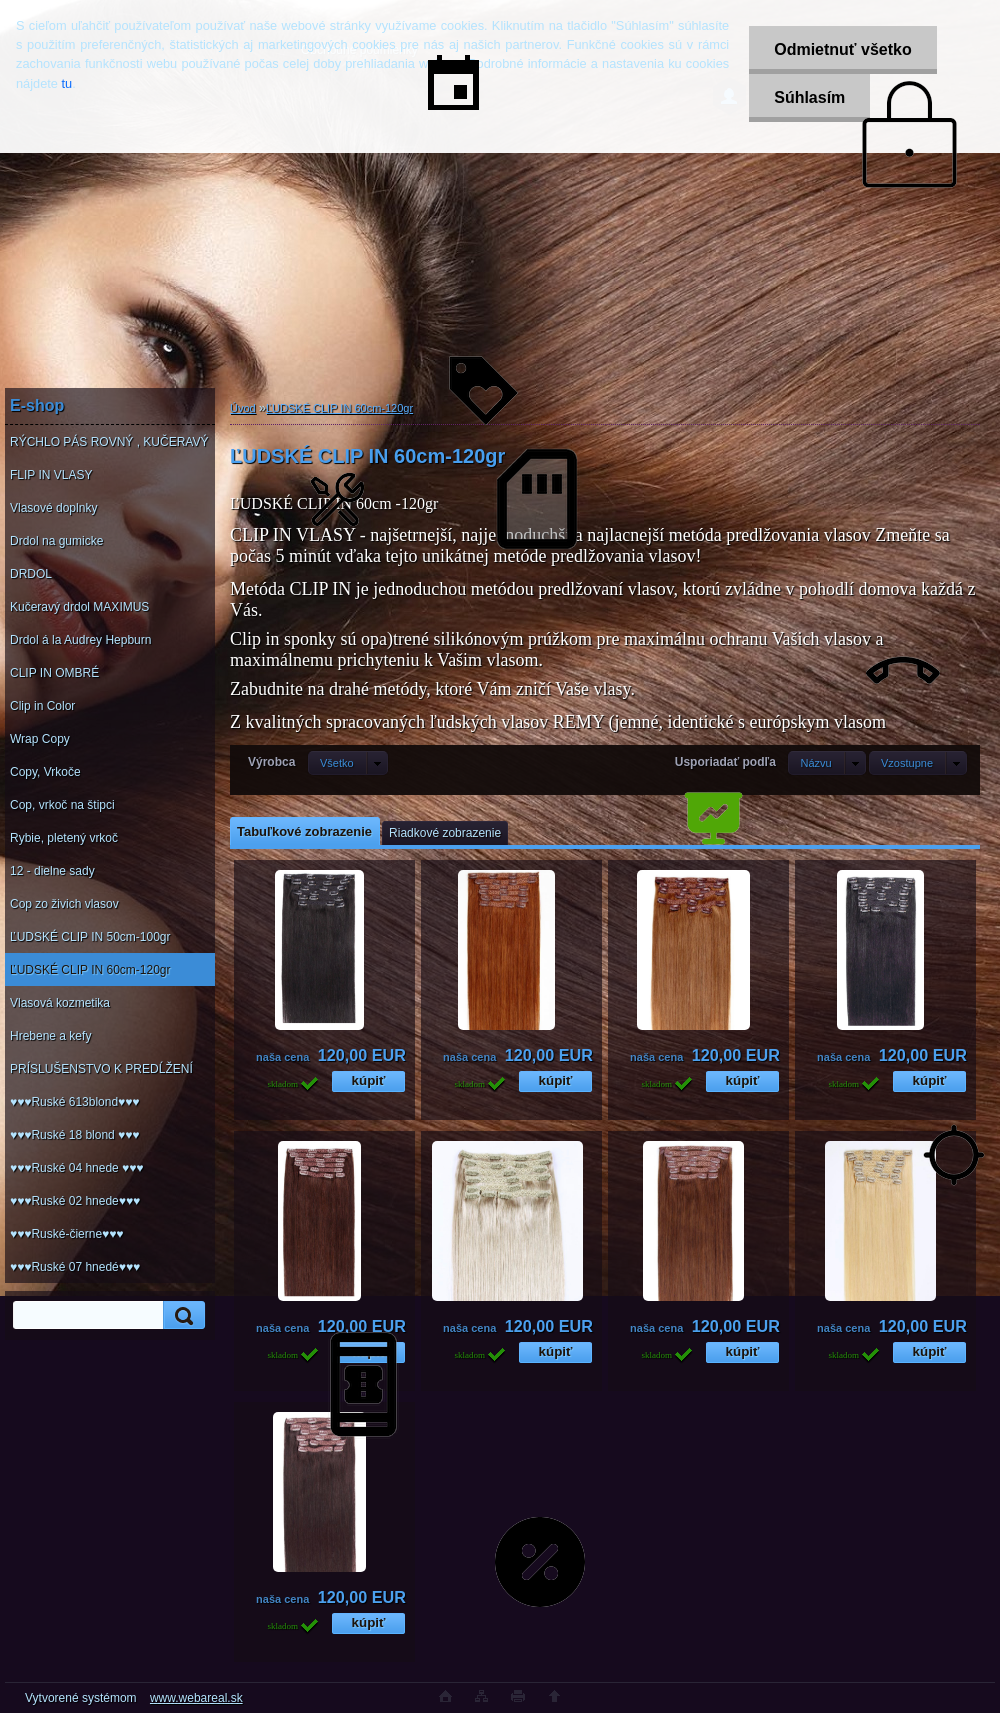 The width and height of the screenshot is (1000, 1713). I want to click on book an appointment or reservation online, so click(363, 1384).